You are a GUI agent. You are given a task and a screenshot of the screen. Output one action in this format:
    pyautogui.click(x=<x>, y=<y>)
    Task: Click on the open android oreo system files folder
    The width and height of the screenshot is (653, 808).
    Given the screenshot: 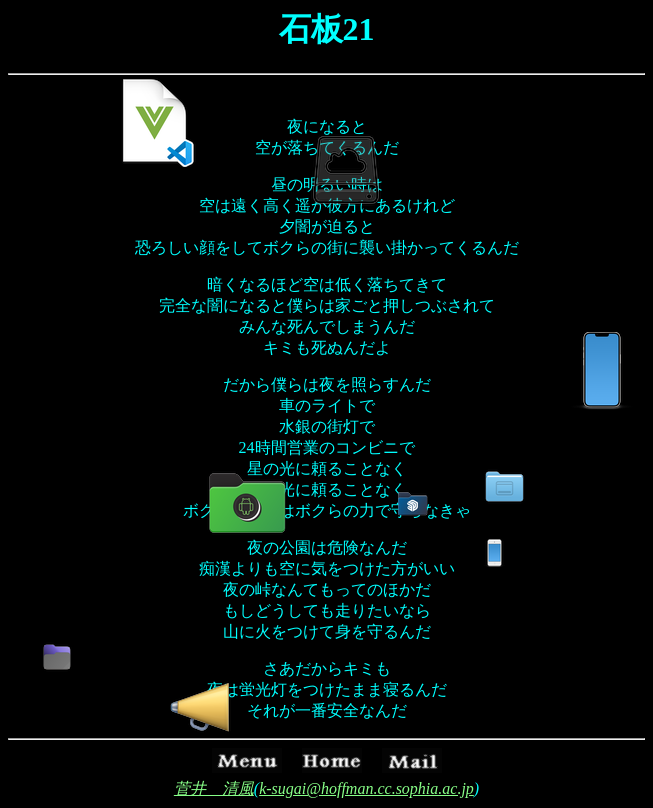 What is the action you would take?
    pyautogui.click(x=247, y=505)
    